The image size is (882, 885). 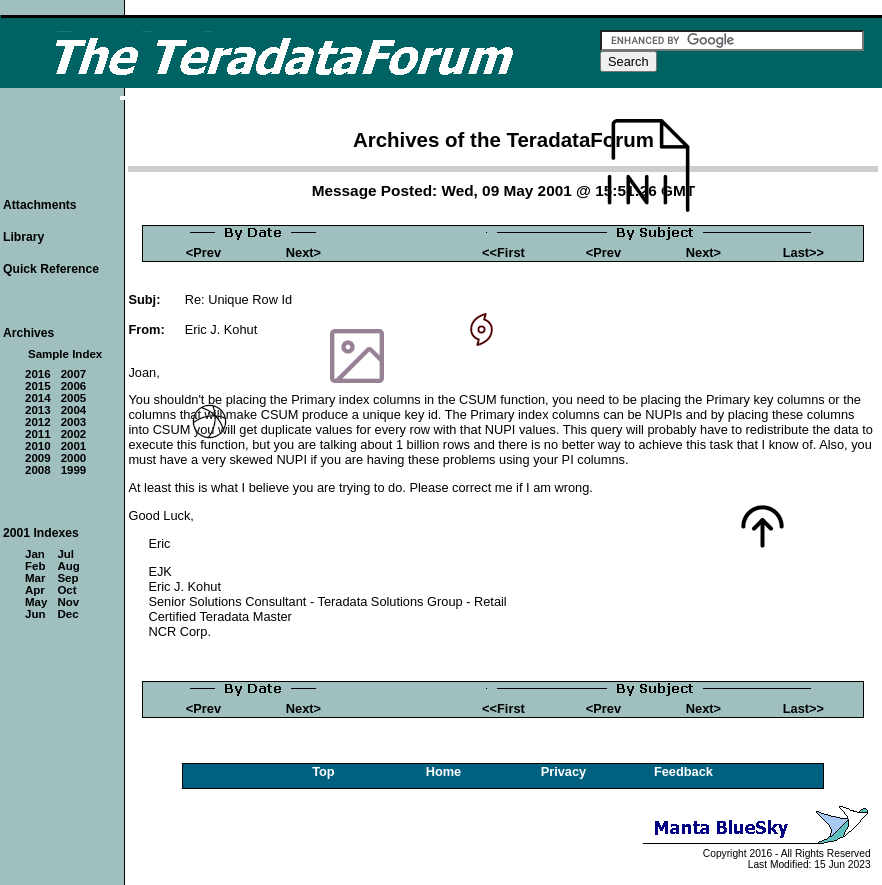 I want to click on indicates hurricane or tropical storm warning, so click(x=481, y=329).